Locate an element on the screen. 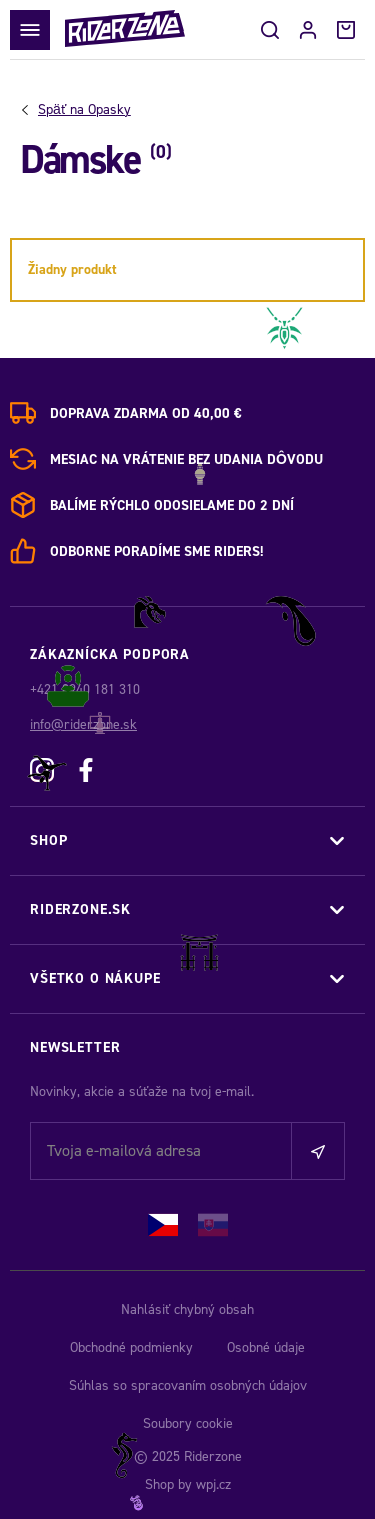 This screenshot has width=375, height=1519. decorative seahorse icon for marine-themed games is located at coordinates (124, 1455).